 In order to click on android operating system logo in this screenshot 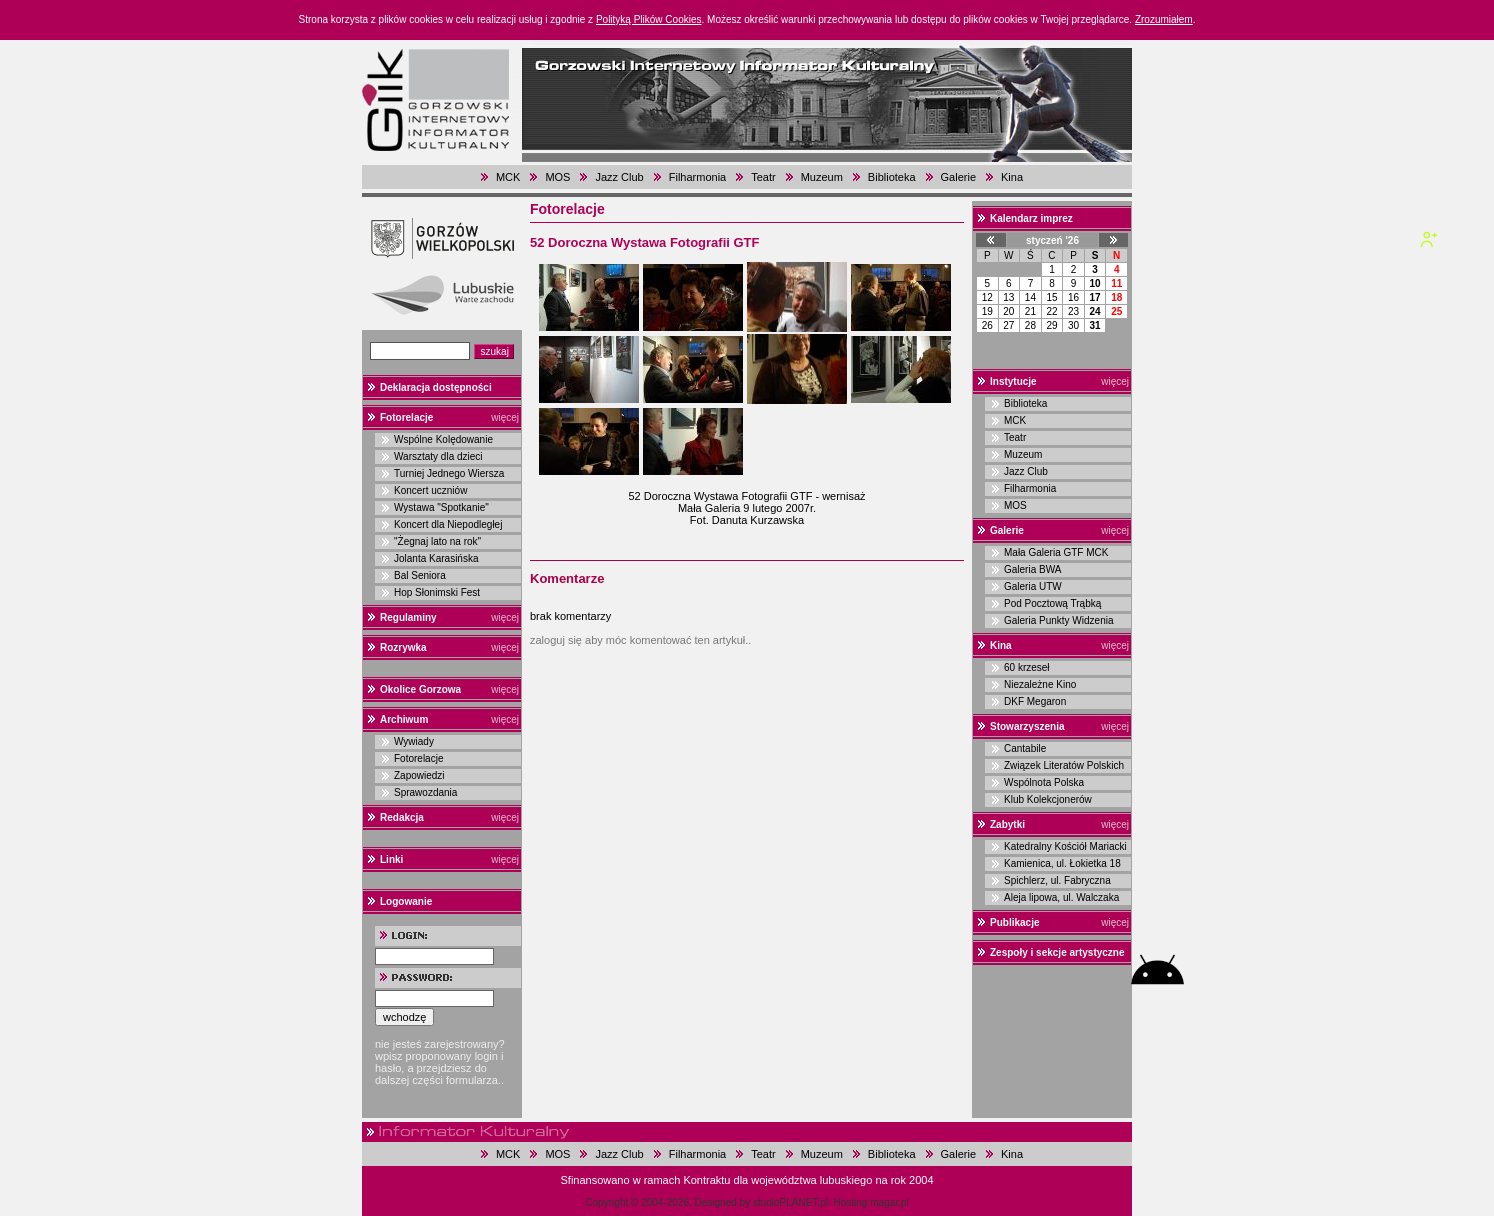, I will do `click(1157, 969)`.